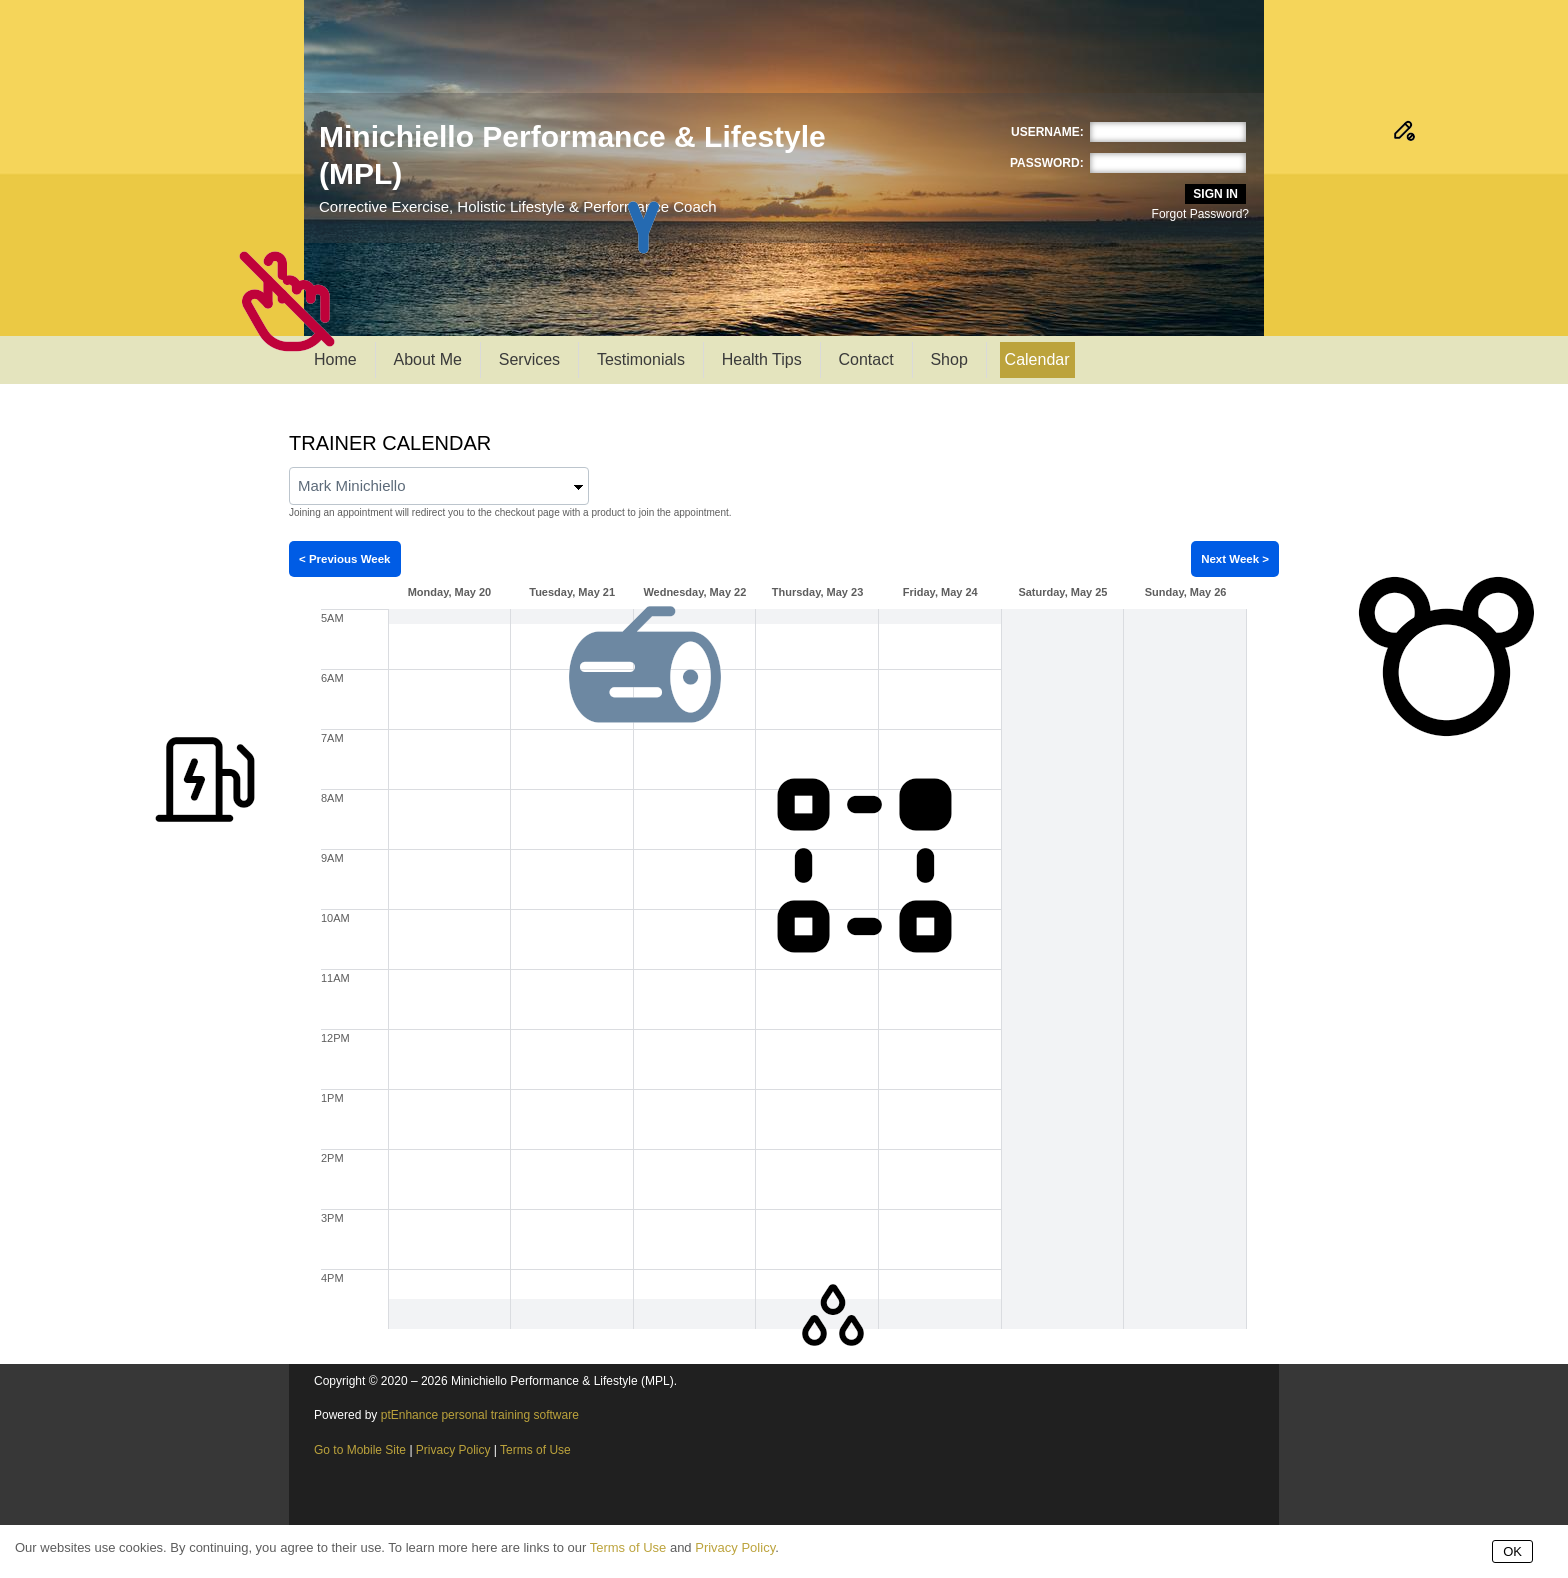 This screenshot has height=1578, width=1568. I want to click on set transform anchor to top-right corner, so click(864, 865).